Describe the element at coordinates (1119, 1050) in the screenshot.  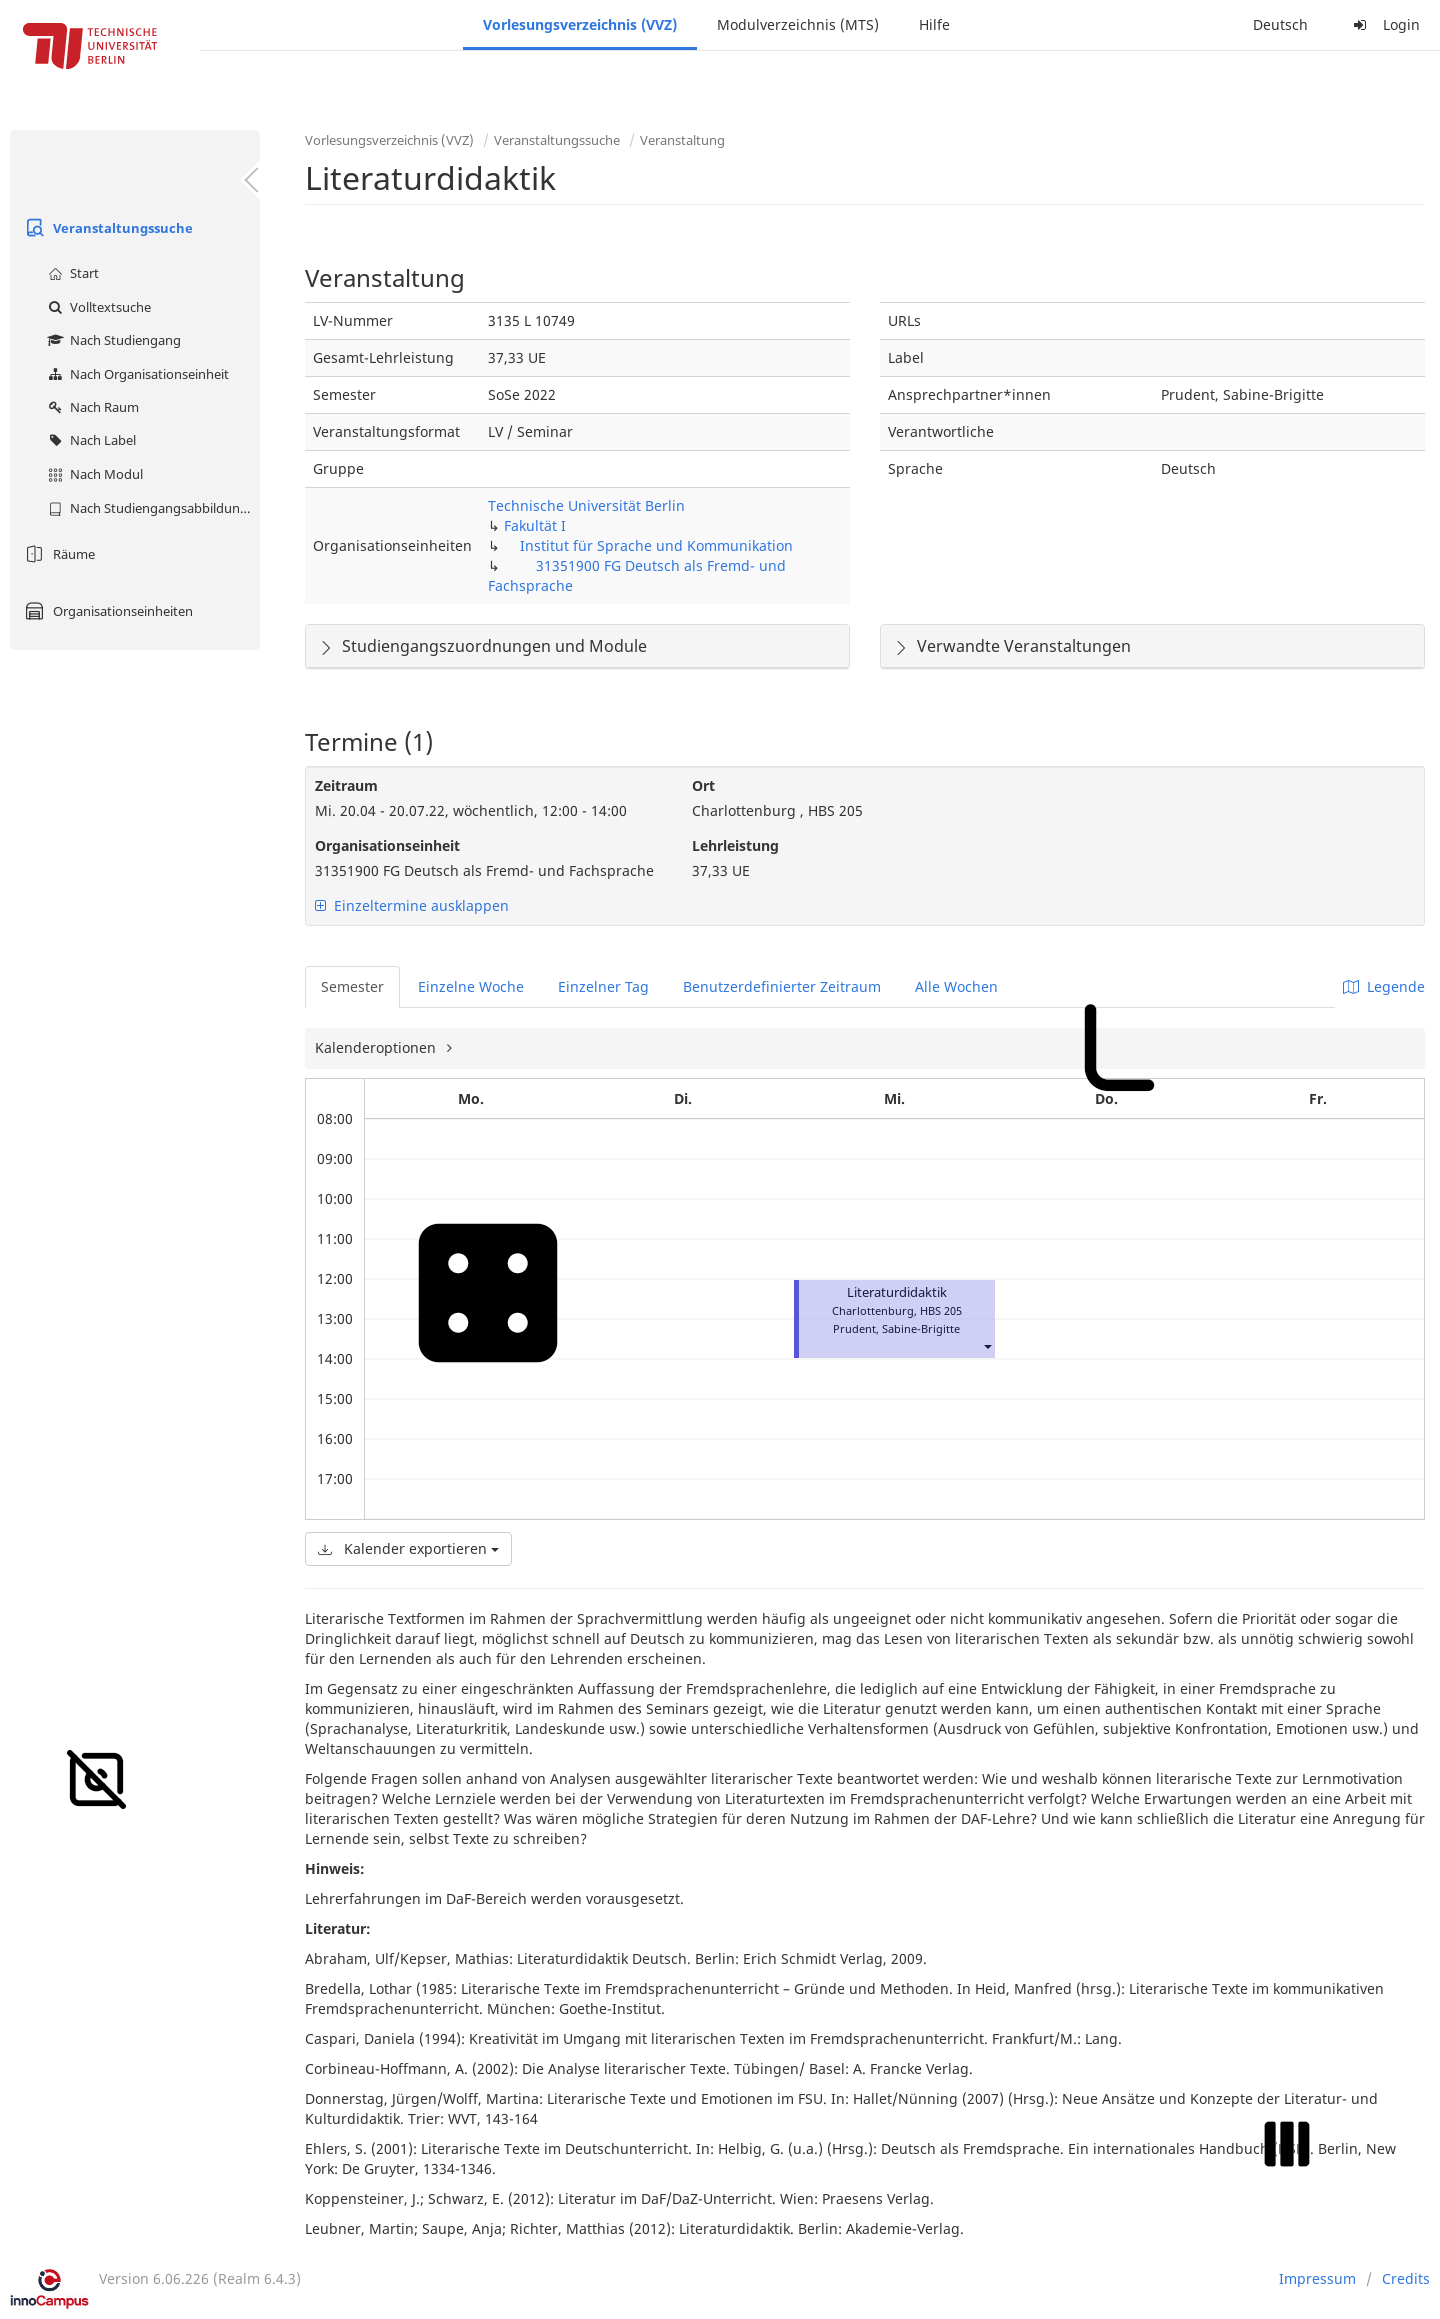
I see `romanian leu currency symbol` at that location.